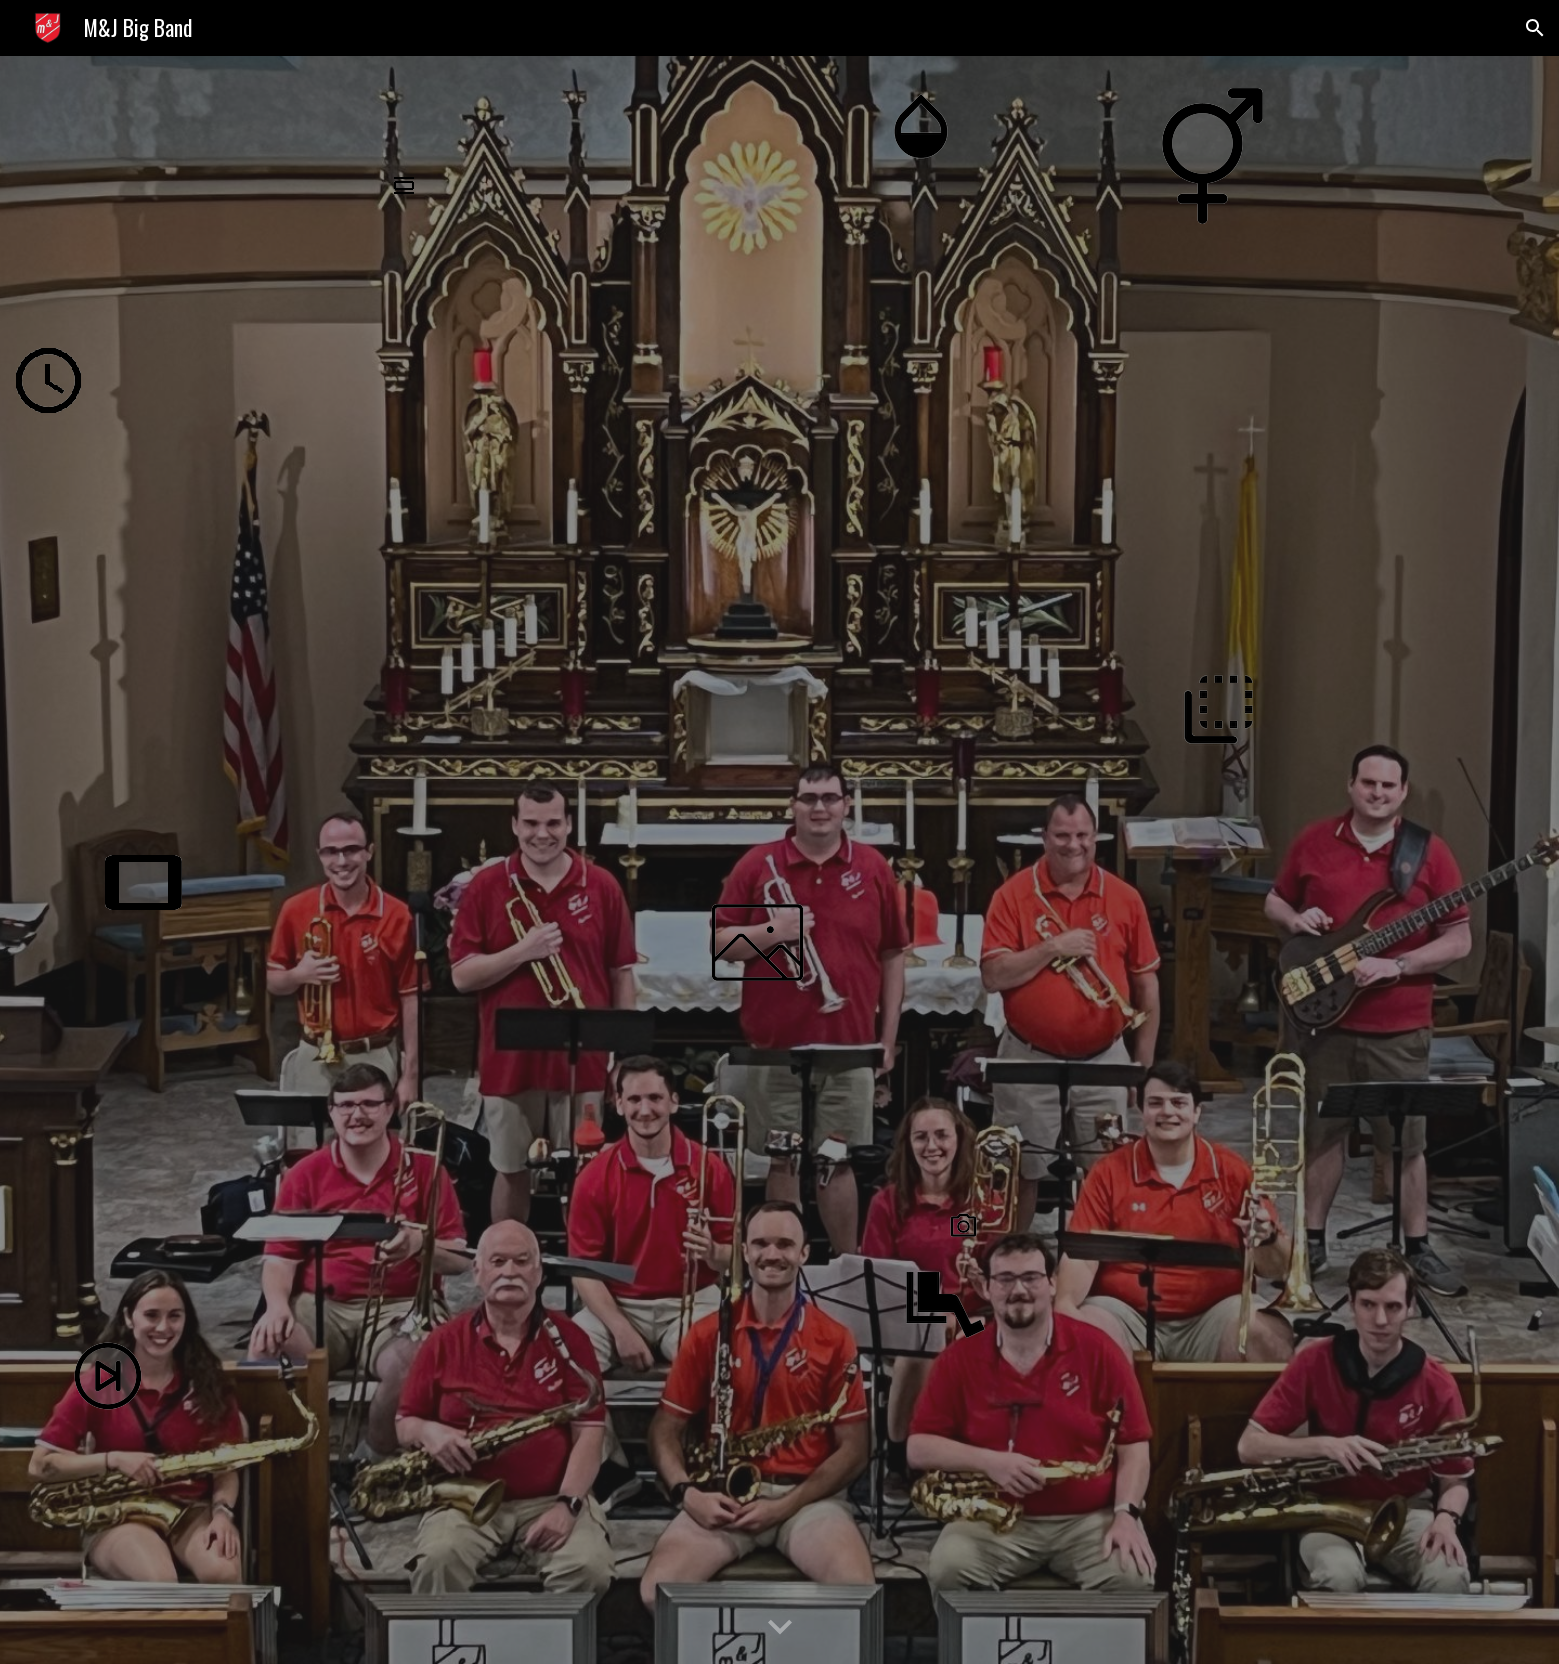 The image size is (1559, 1664). What do you see at coordinates (943, 1305) in the screenshot?
I see `select extra legroom seat option` at bounding box center [943, 1305].